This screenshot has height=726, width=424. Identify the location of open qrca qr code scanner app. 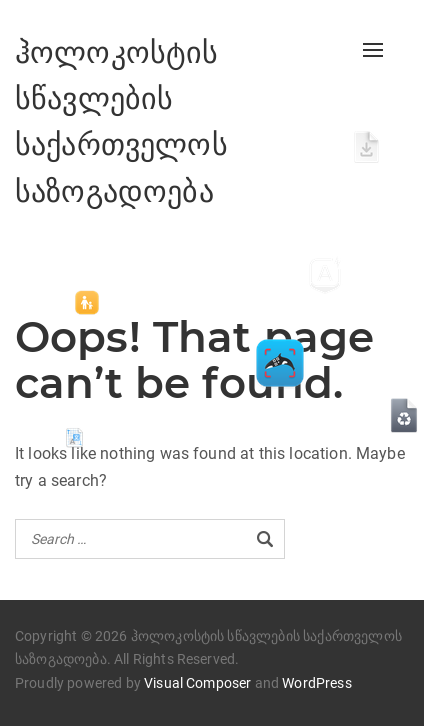
(280, 363).